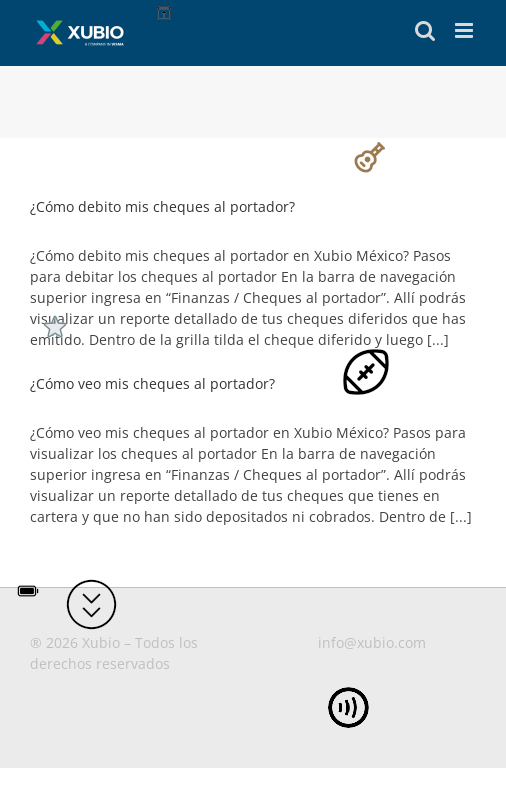 The width and height of the screenshot is (506, 804). Describe the element at coordinates (55, 327) in the screenshot. I see `add to favorites` at that location.